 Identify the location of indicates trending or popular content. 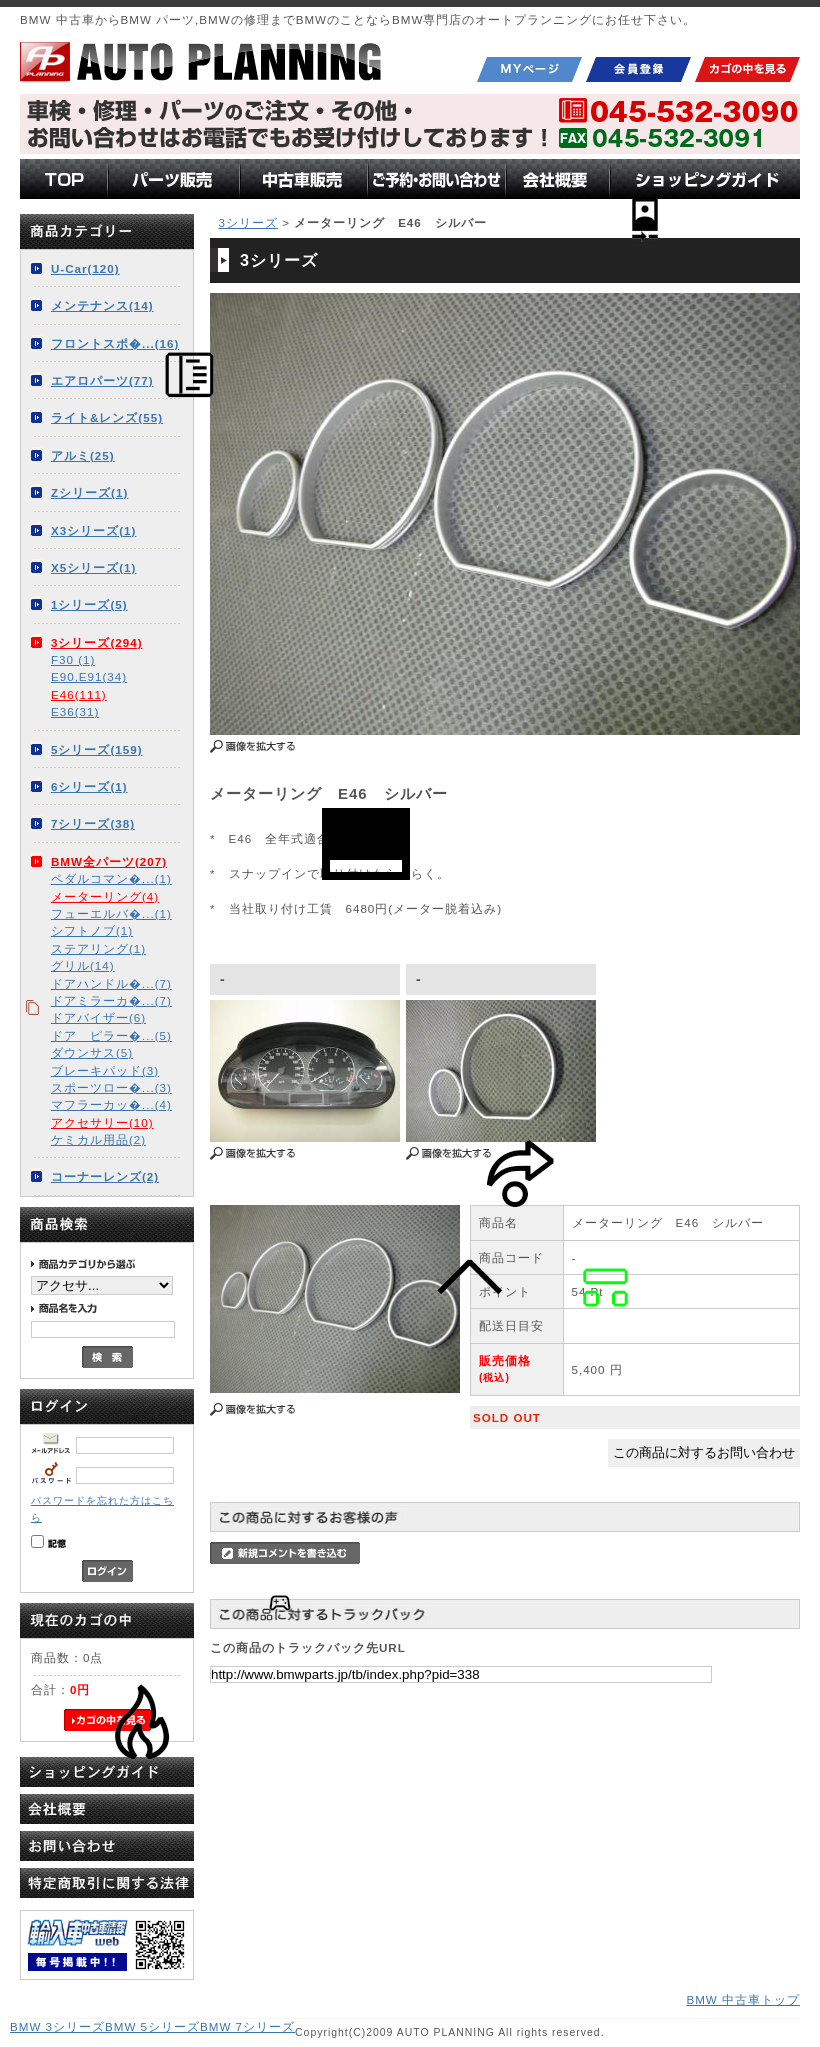
(142, 1722).